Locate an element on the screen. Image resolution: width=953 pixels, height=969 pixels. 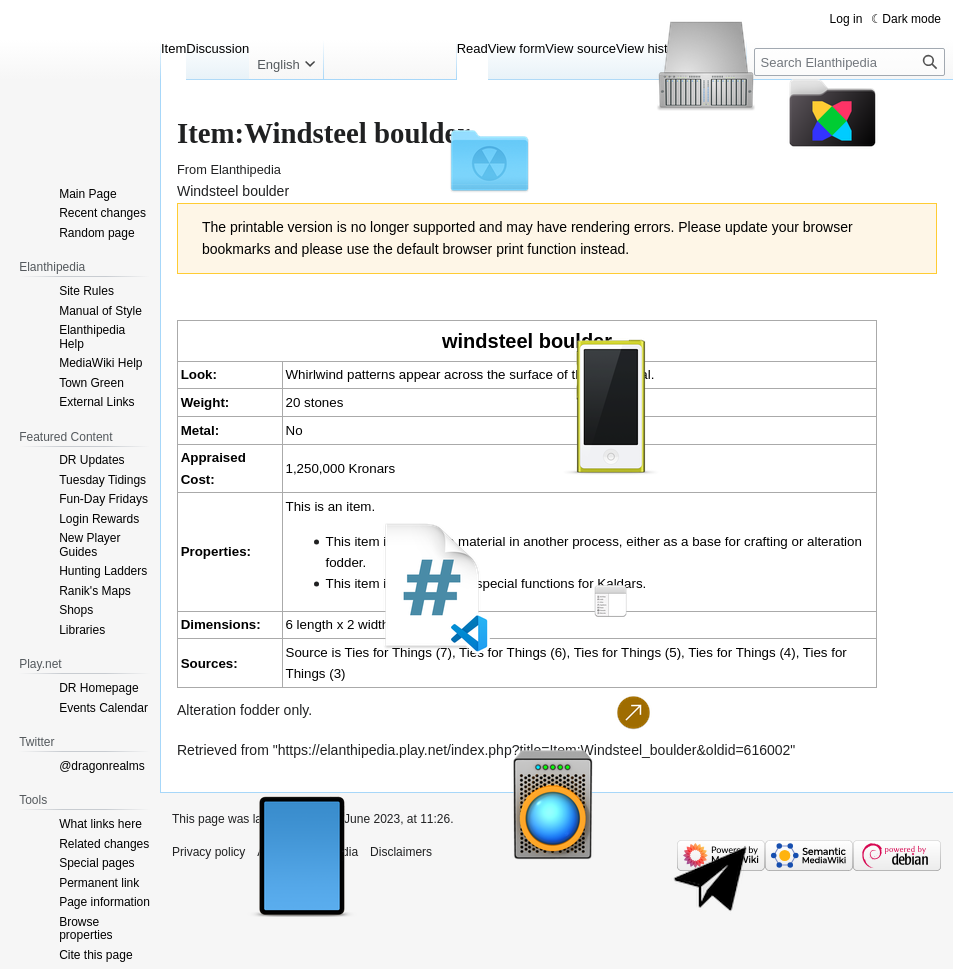
indicates a non-RAID configured storage device is located at coordinates (553, 805).